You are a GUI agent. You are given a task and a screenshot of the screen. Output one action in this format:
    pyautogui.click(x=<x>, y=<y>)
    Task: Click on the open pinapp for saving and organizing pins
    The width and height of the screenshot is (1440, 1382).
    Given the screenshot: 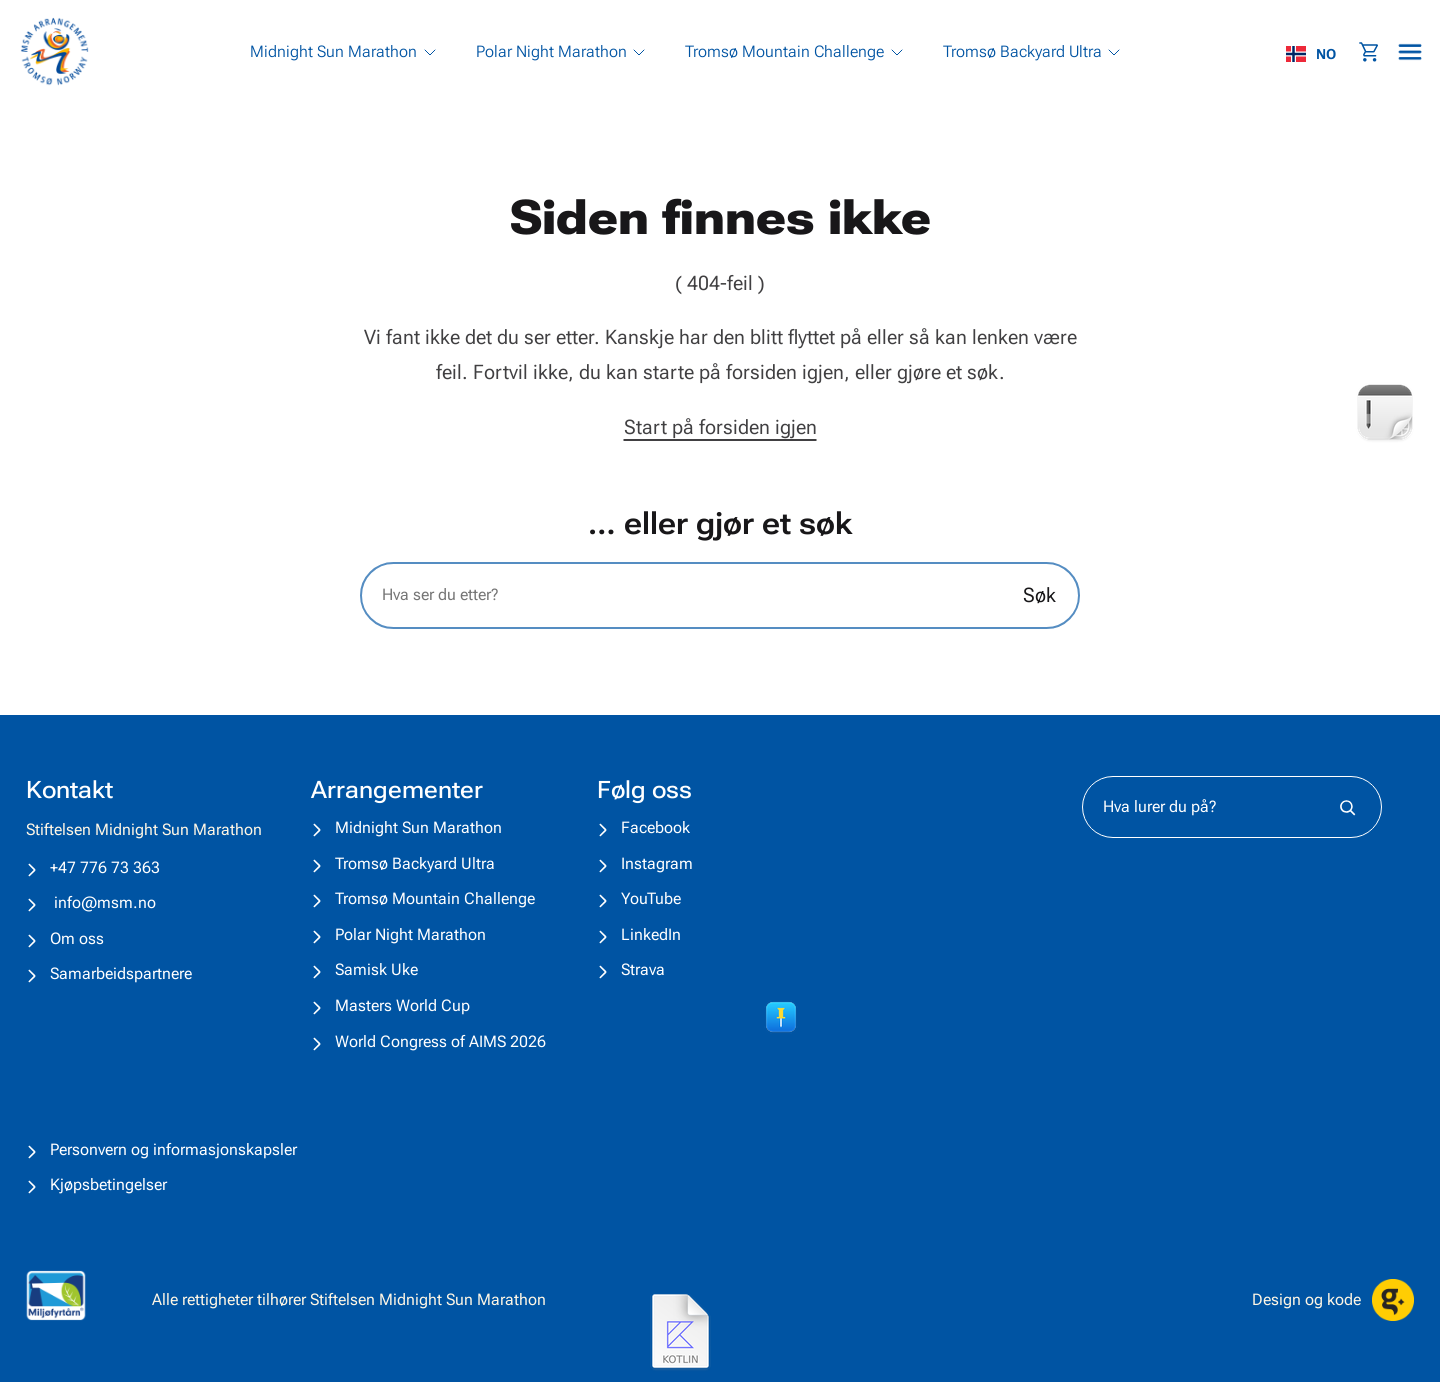 What is the action you would take?
    pyautogui.click(x=781, y=1017)
    